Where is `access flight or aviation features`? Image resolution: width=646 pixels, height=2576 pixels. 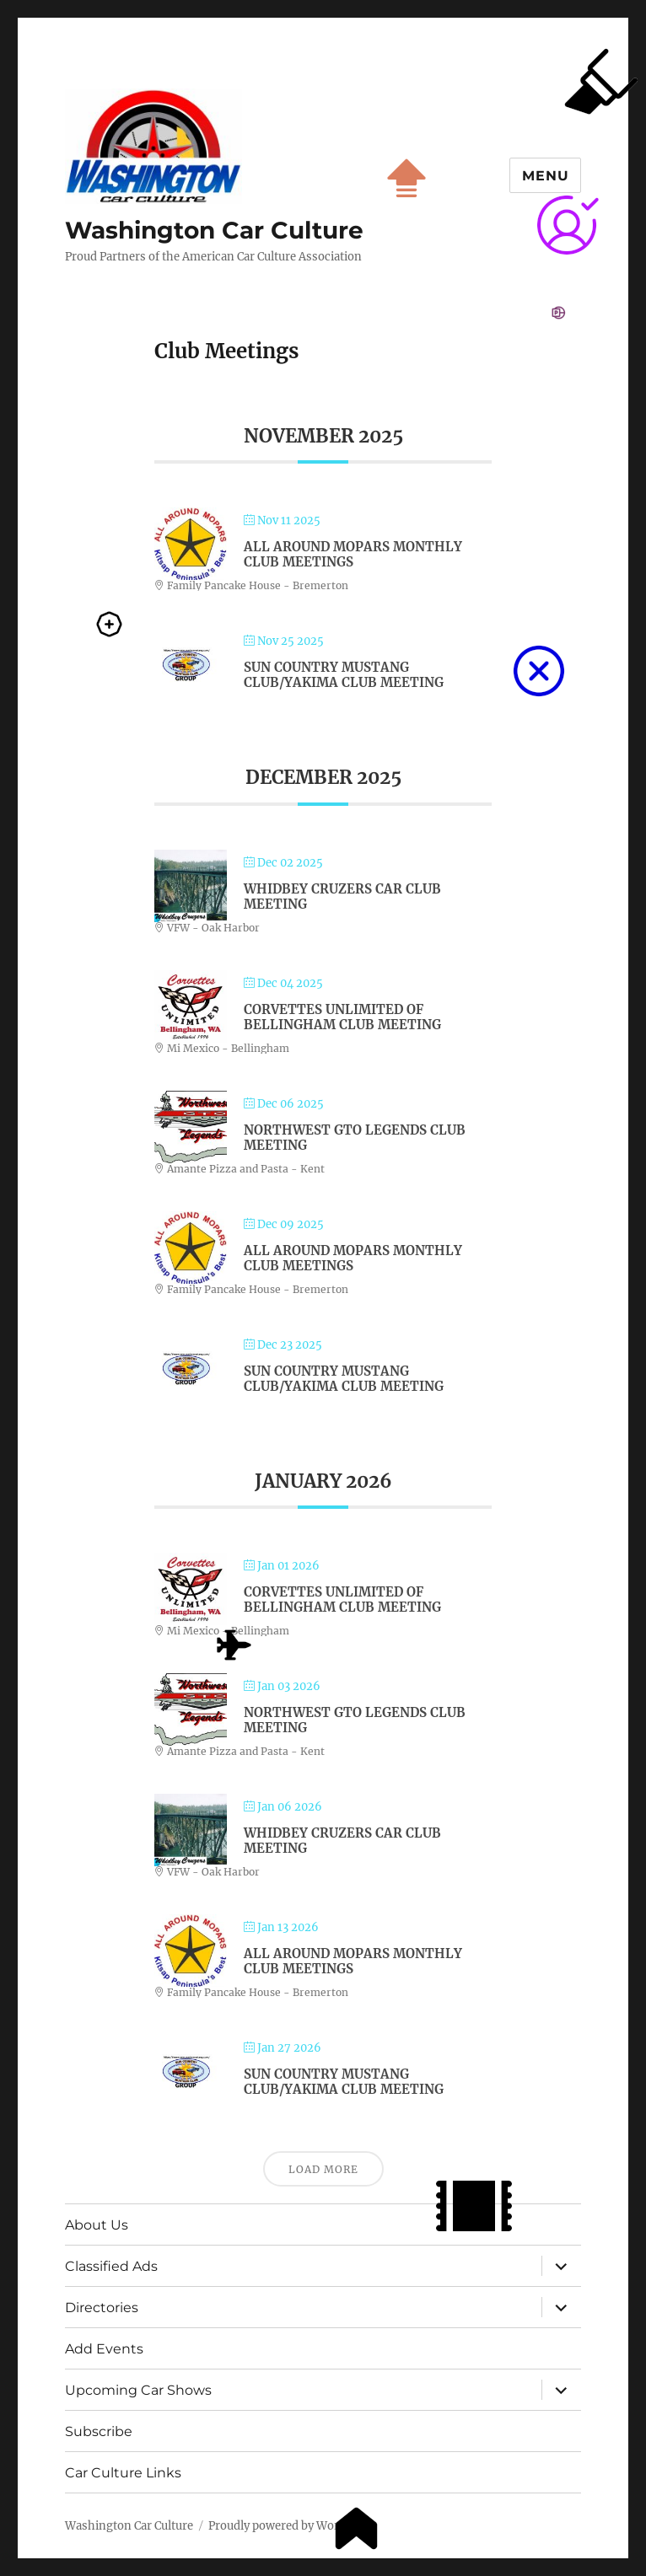 access flight or aviation features is located at coordinates (234, 1645).